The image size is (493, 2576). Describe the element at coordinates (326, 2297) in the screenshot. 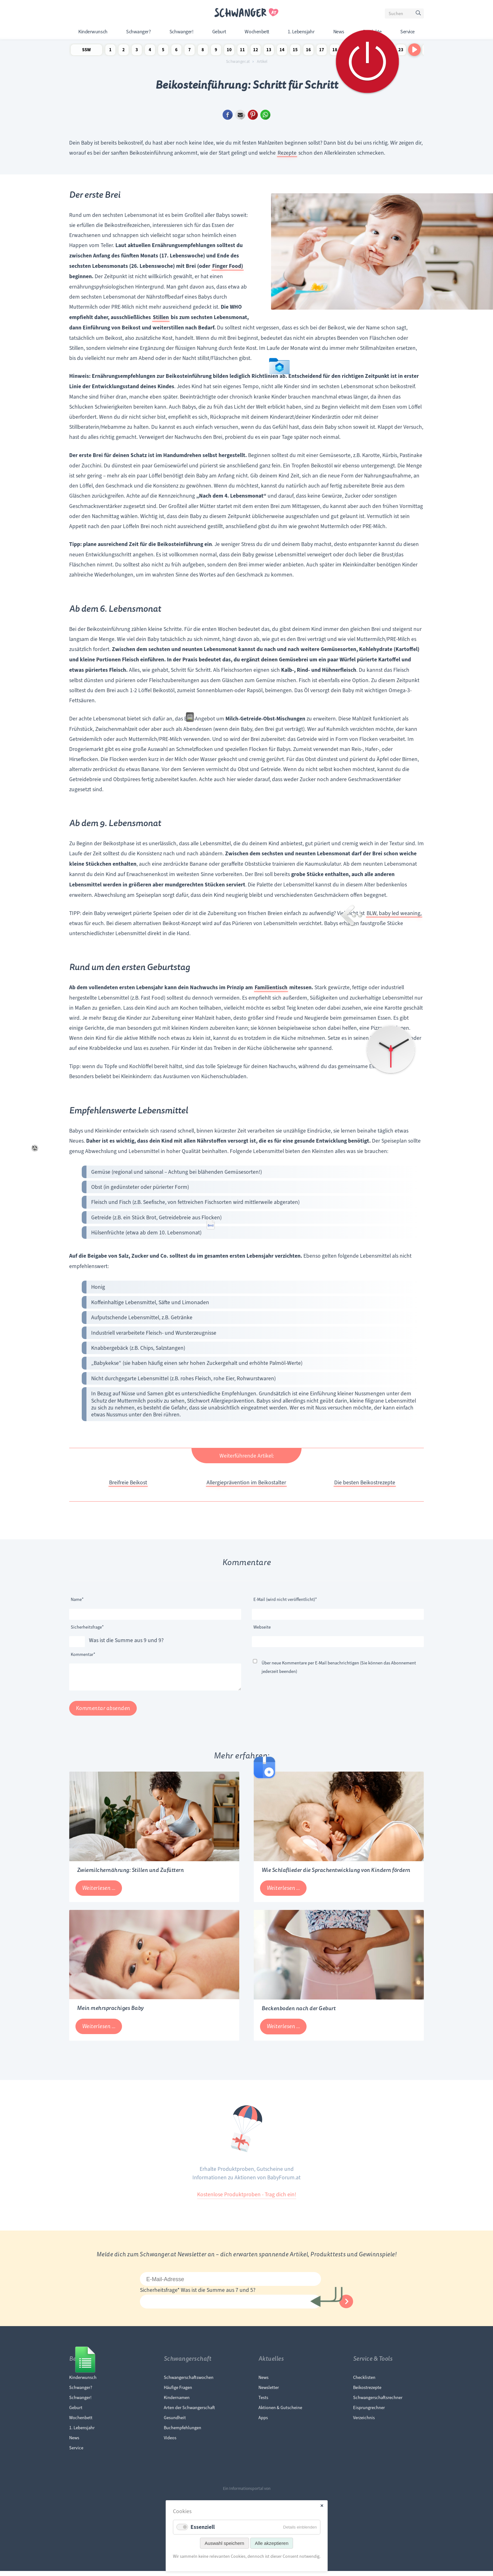

I see `reply to all recipients of an email` at that location.